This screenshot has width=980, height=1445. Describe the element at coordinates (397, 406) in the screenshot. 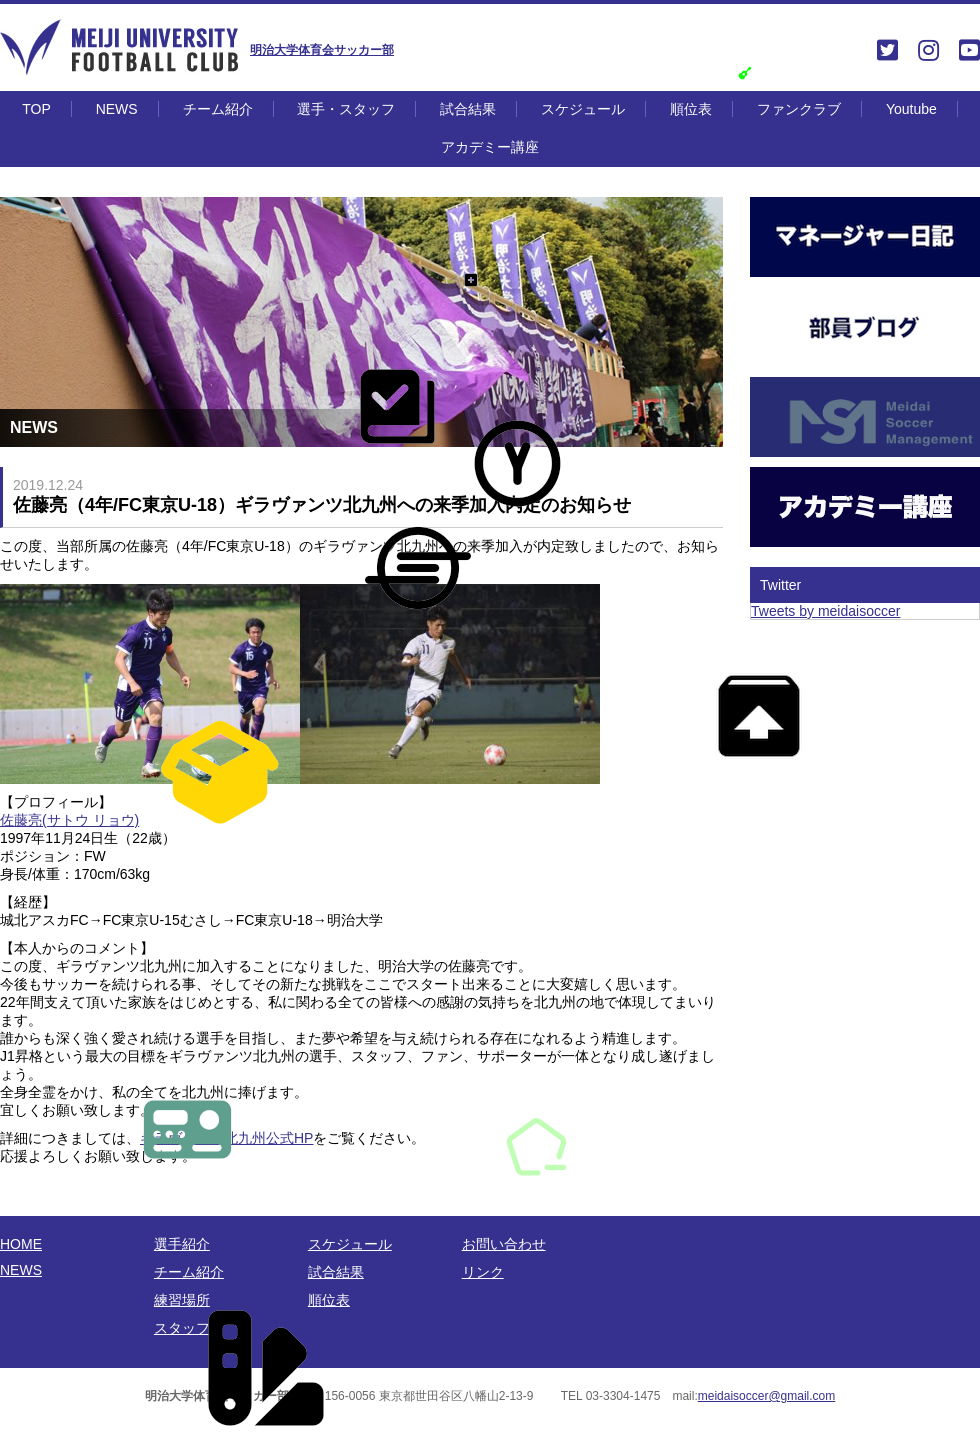

I see `view server rules channel` at that location.